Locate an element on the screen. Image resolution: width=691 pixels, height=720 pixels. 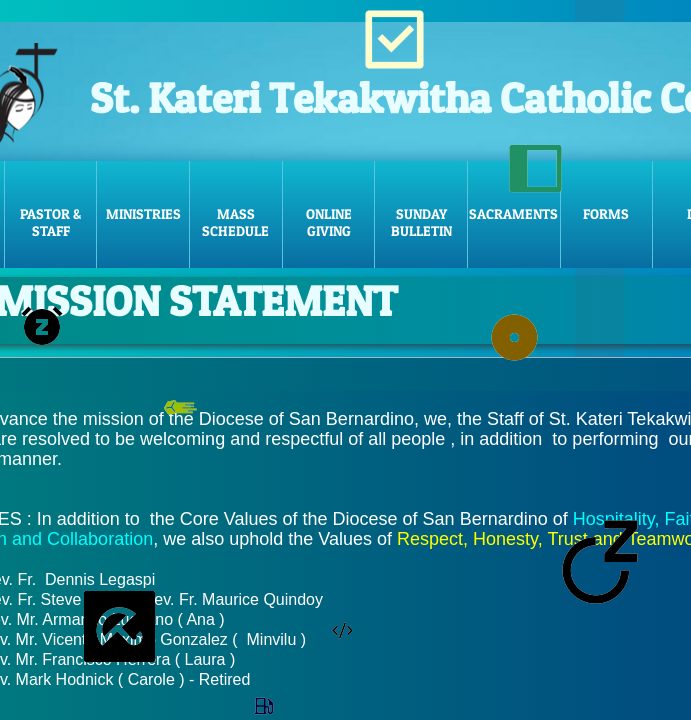
snooze an active alarm is located at coordinates (42, 325).